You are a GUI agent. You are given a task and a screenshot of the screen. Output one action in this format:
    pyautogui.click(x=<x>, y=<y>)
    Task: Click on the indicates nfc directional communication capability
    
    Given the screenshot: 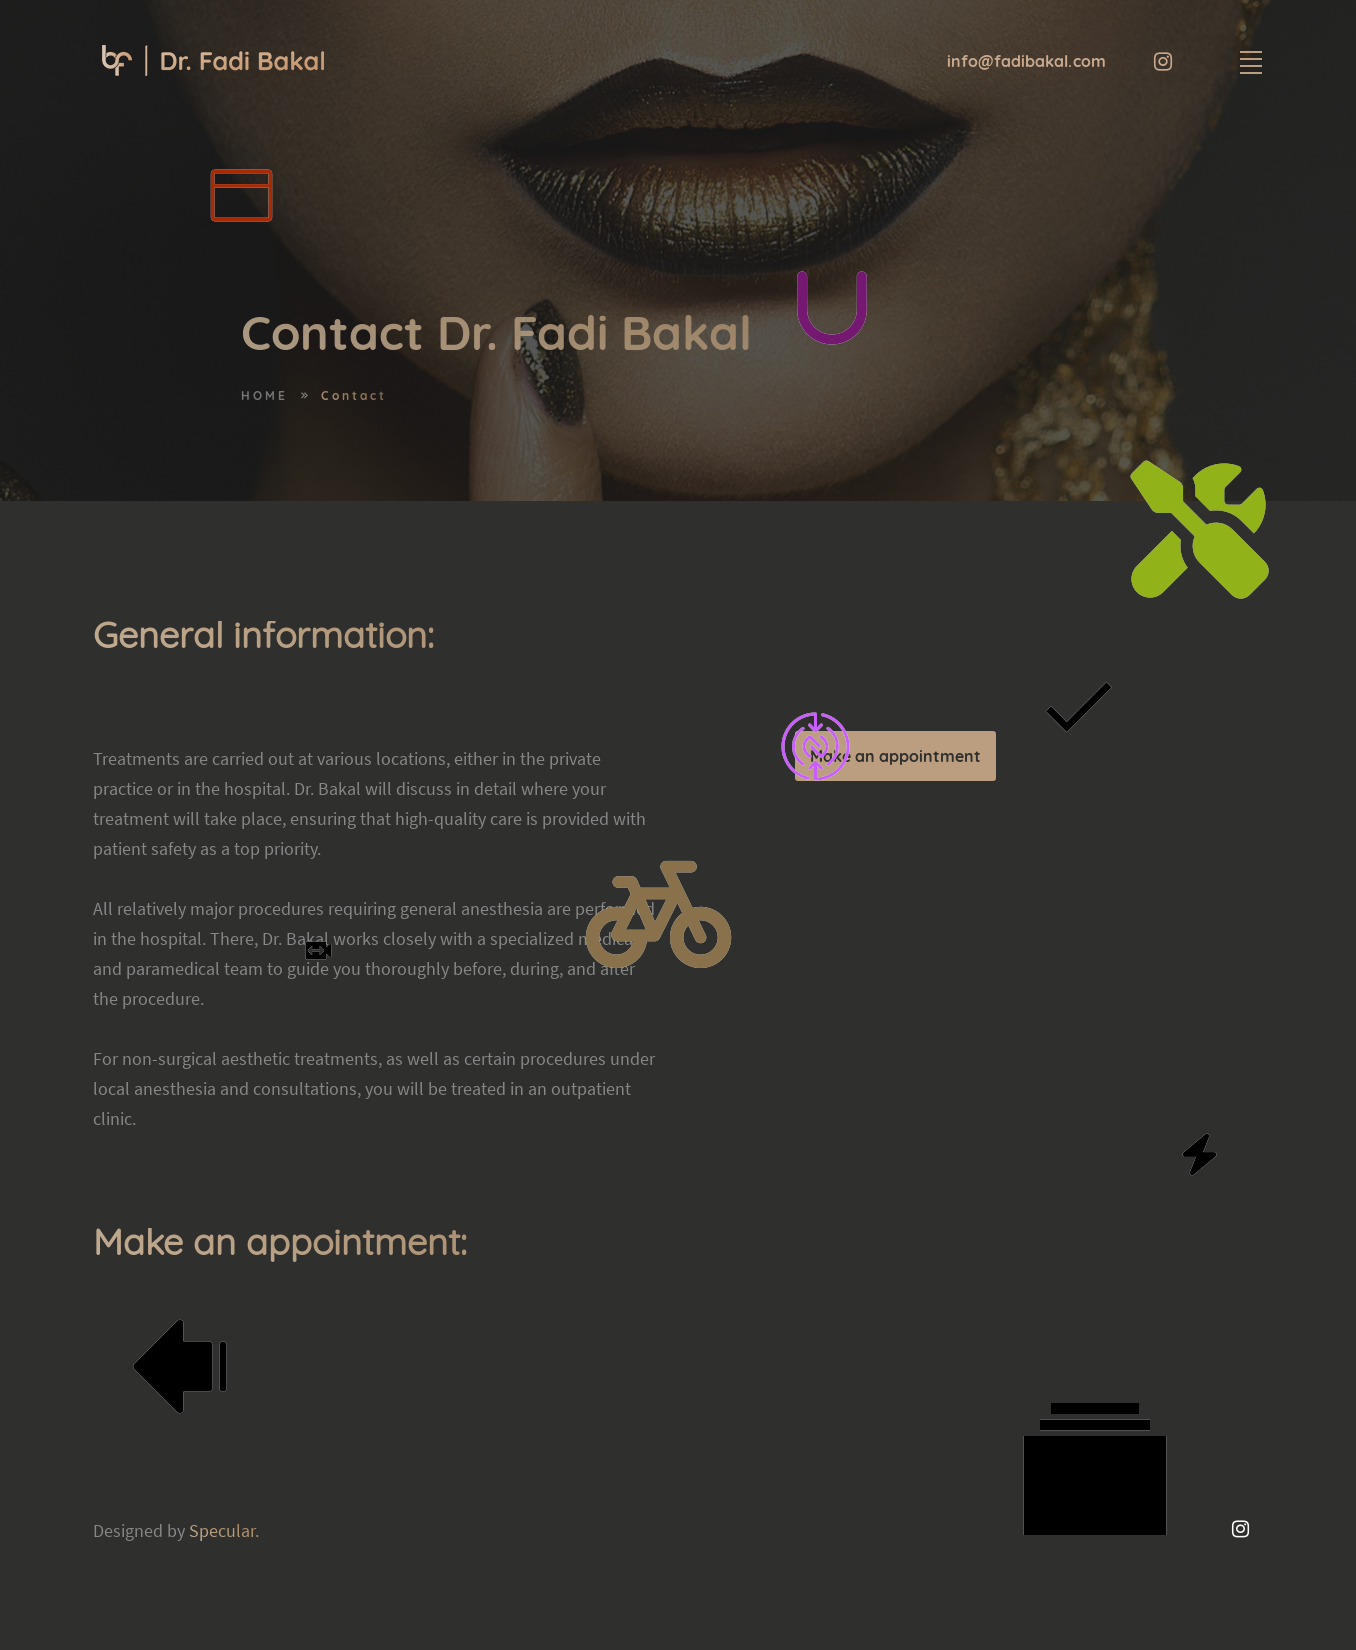 What is the action you would take?
    pyautogui.click(x=815, y=746)
    